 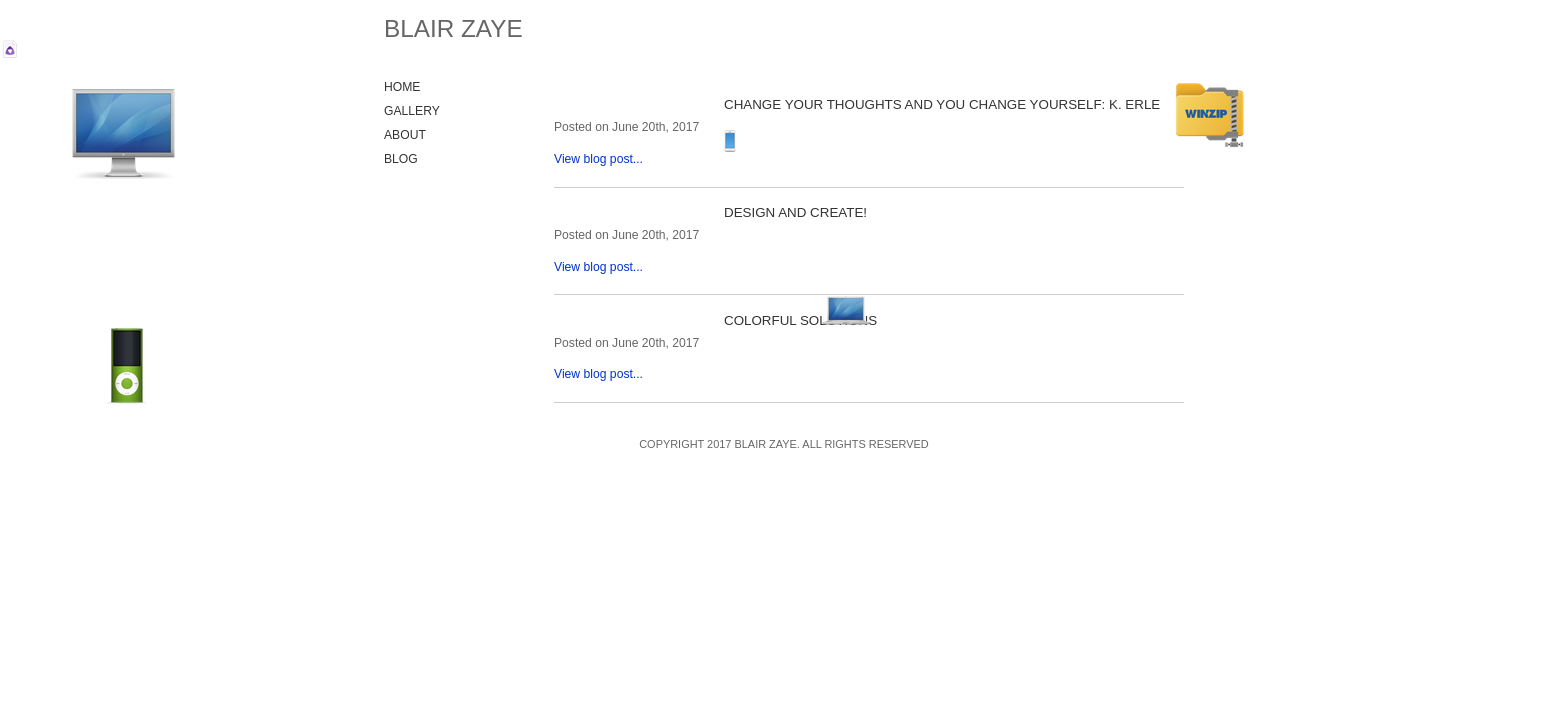 I want to click on iPhone 5s device connected to your system, so click(x=730, y=141).